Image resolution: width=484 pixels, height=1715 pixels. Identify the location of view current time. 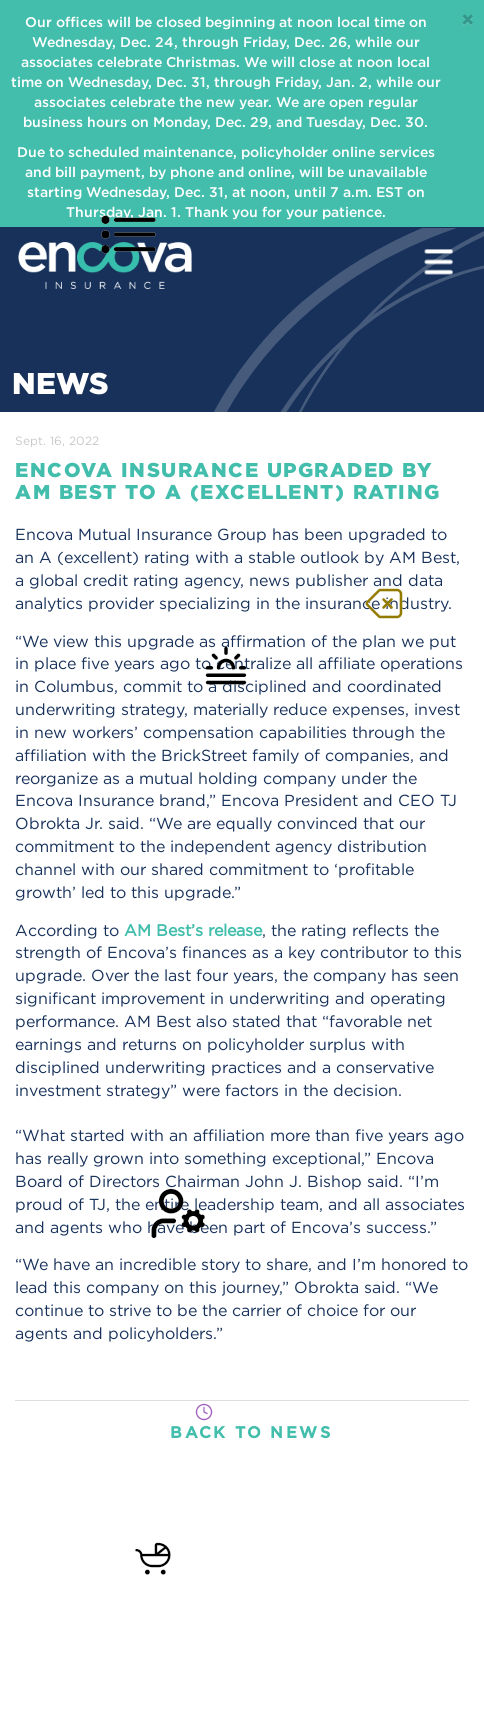
(204, 1412).